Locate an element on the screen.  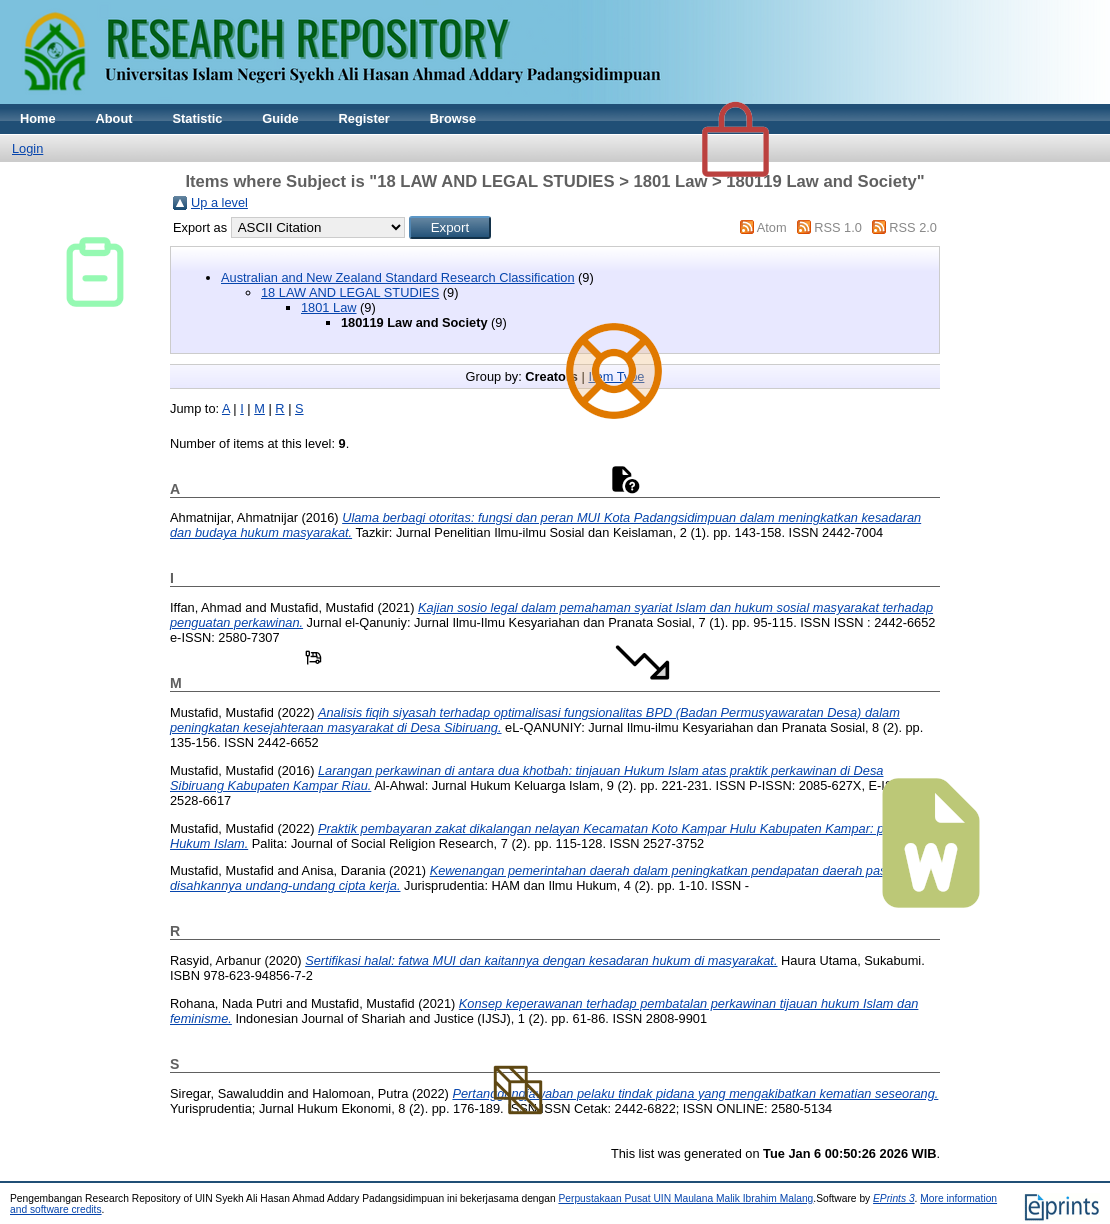
exclude or subtract overlapping shapes in a design tool is located at coordinates (518, 1090).